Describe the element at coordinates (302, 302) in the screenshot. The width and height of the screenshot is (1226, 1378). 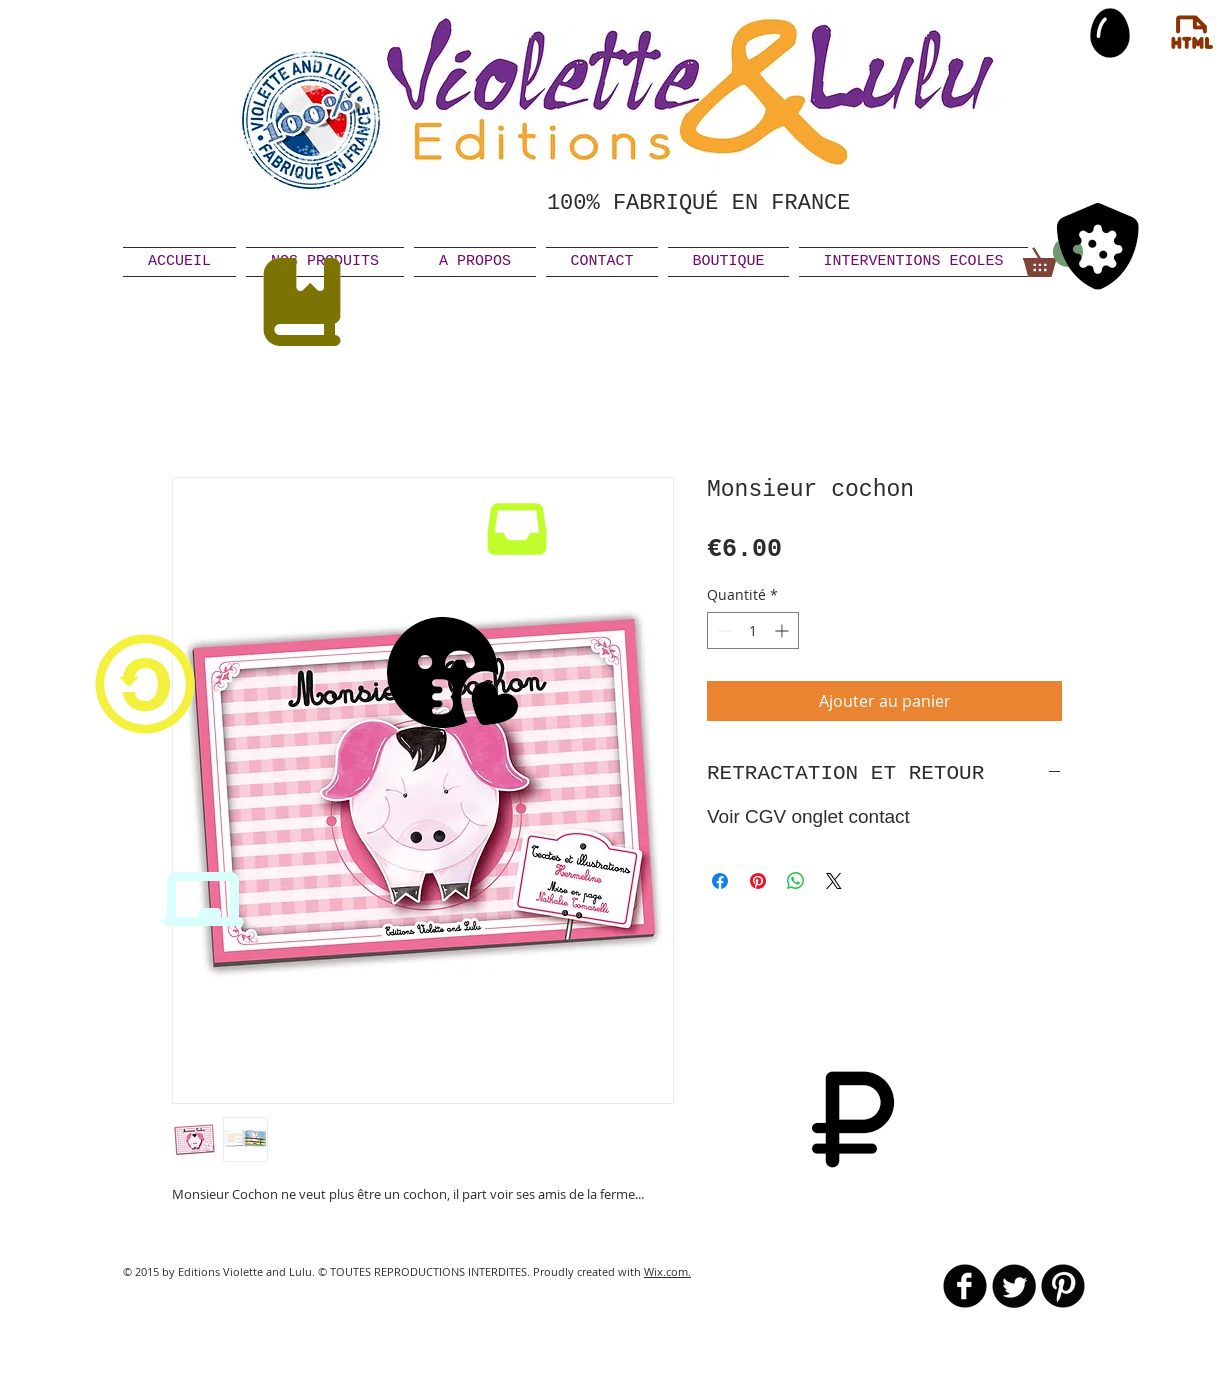
I see `access your bookmarked reading list` at that location.